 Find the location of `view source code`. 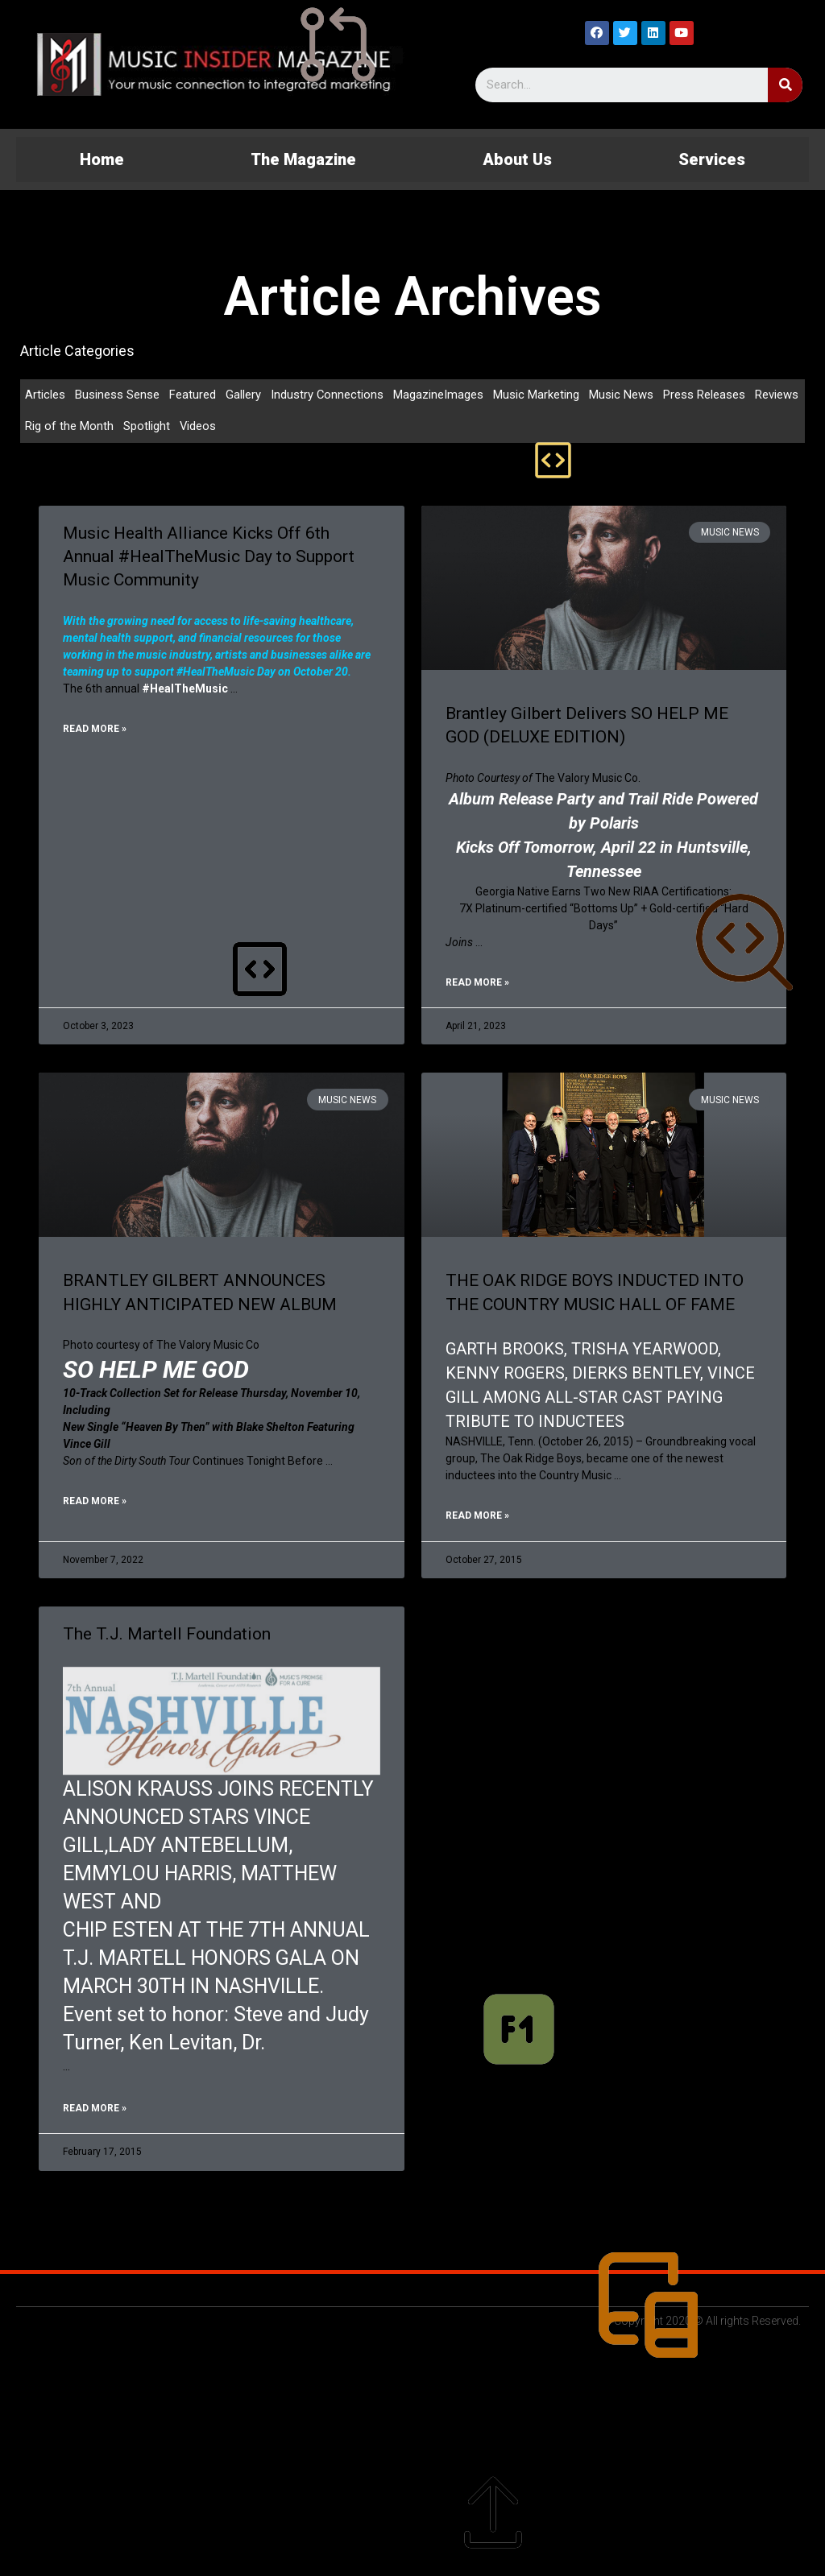

view source code is located at coordinates (553, 460).